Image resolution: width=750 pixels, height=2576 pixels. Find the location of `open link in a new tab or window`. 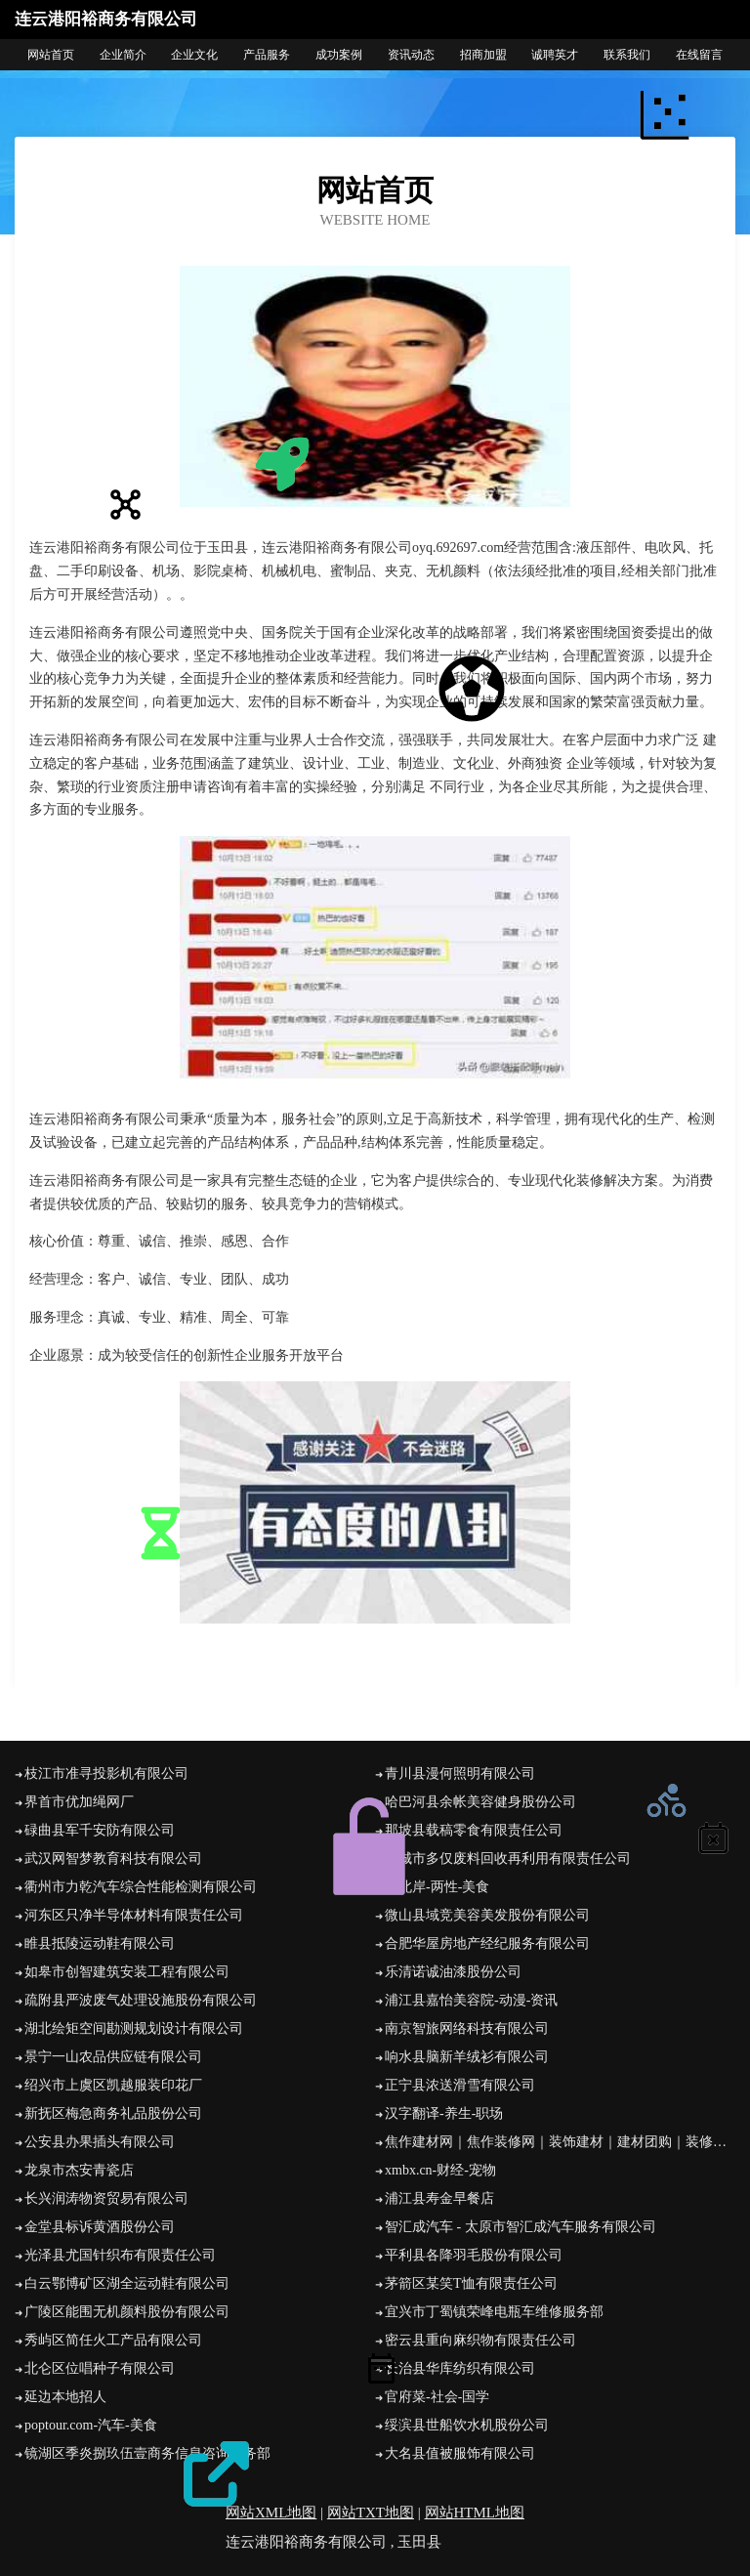

open link in a new tab or window is located at coordinates (216, 2473).